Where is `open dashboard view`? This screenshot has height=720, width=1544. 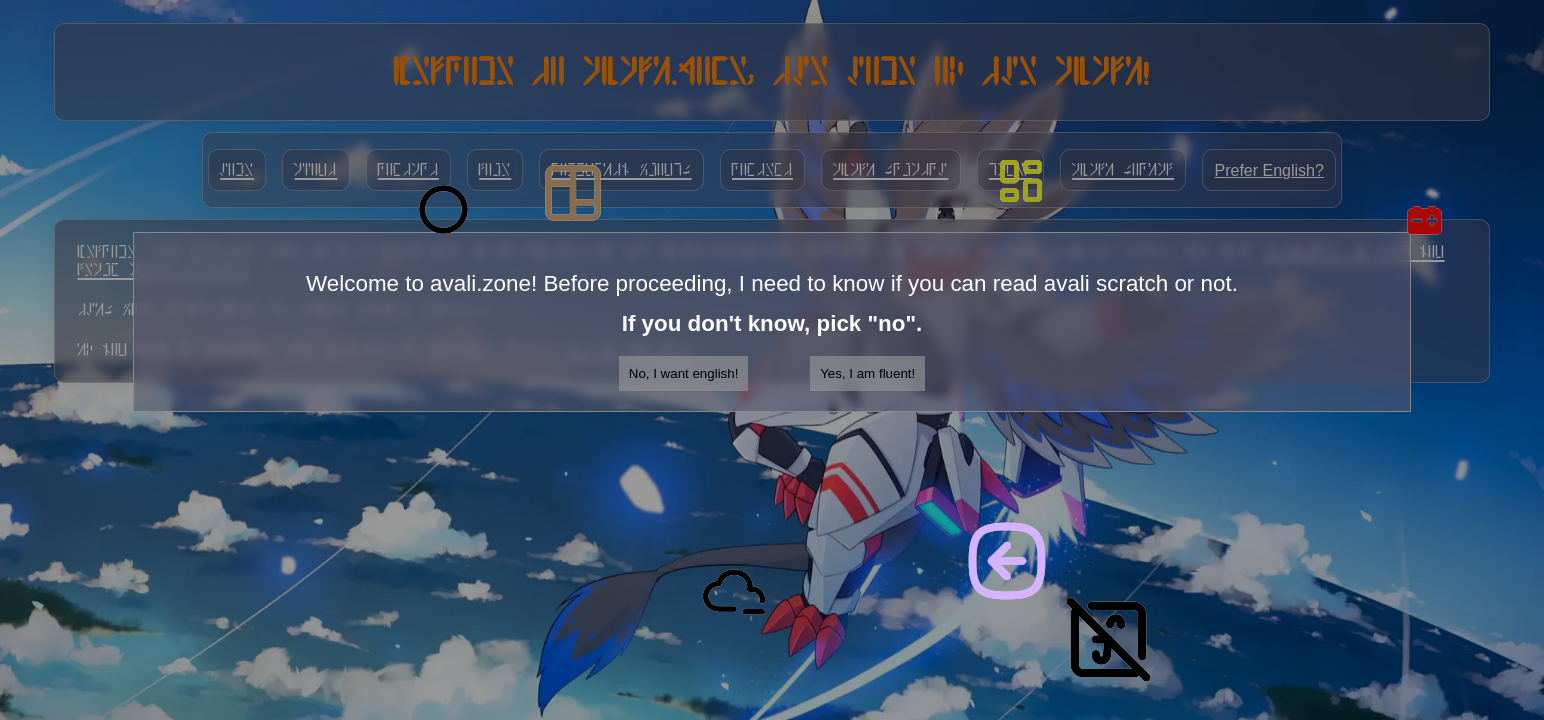 open dashboard view is located at coordinates (1021, 181).